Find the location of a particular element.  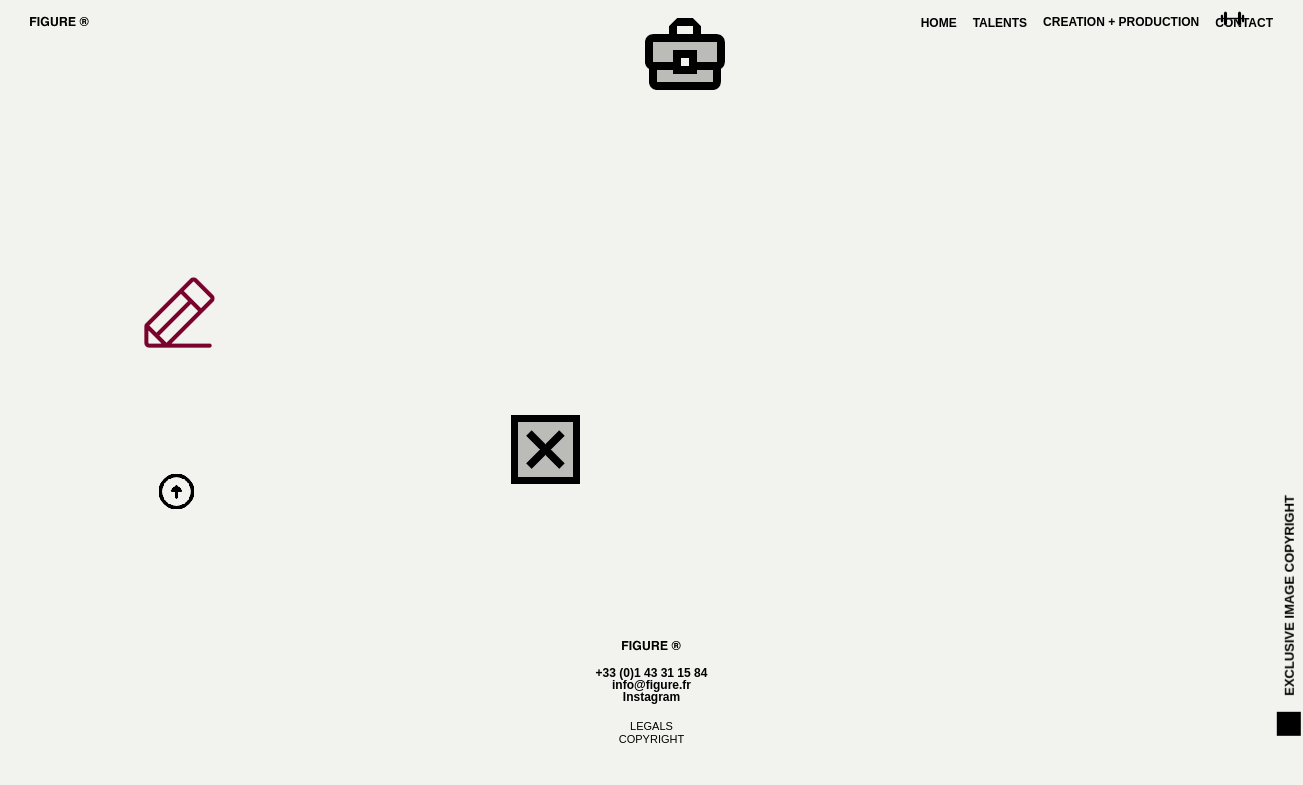

access work or business-related features is located at coordinates (685, 54).